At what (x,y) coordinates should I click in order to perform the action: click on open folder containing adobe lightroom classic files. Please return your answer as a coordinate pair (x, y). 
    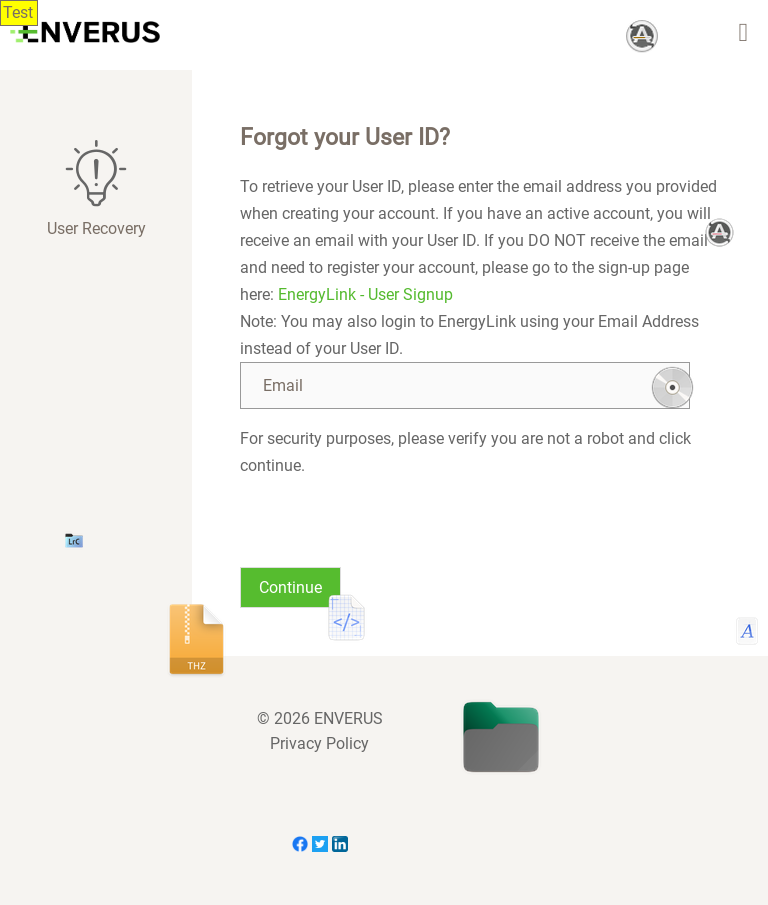
    Looking at the image, I should click on (74, 541).